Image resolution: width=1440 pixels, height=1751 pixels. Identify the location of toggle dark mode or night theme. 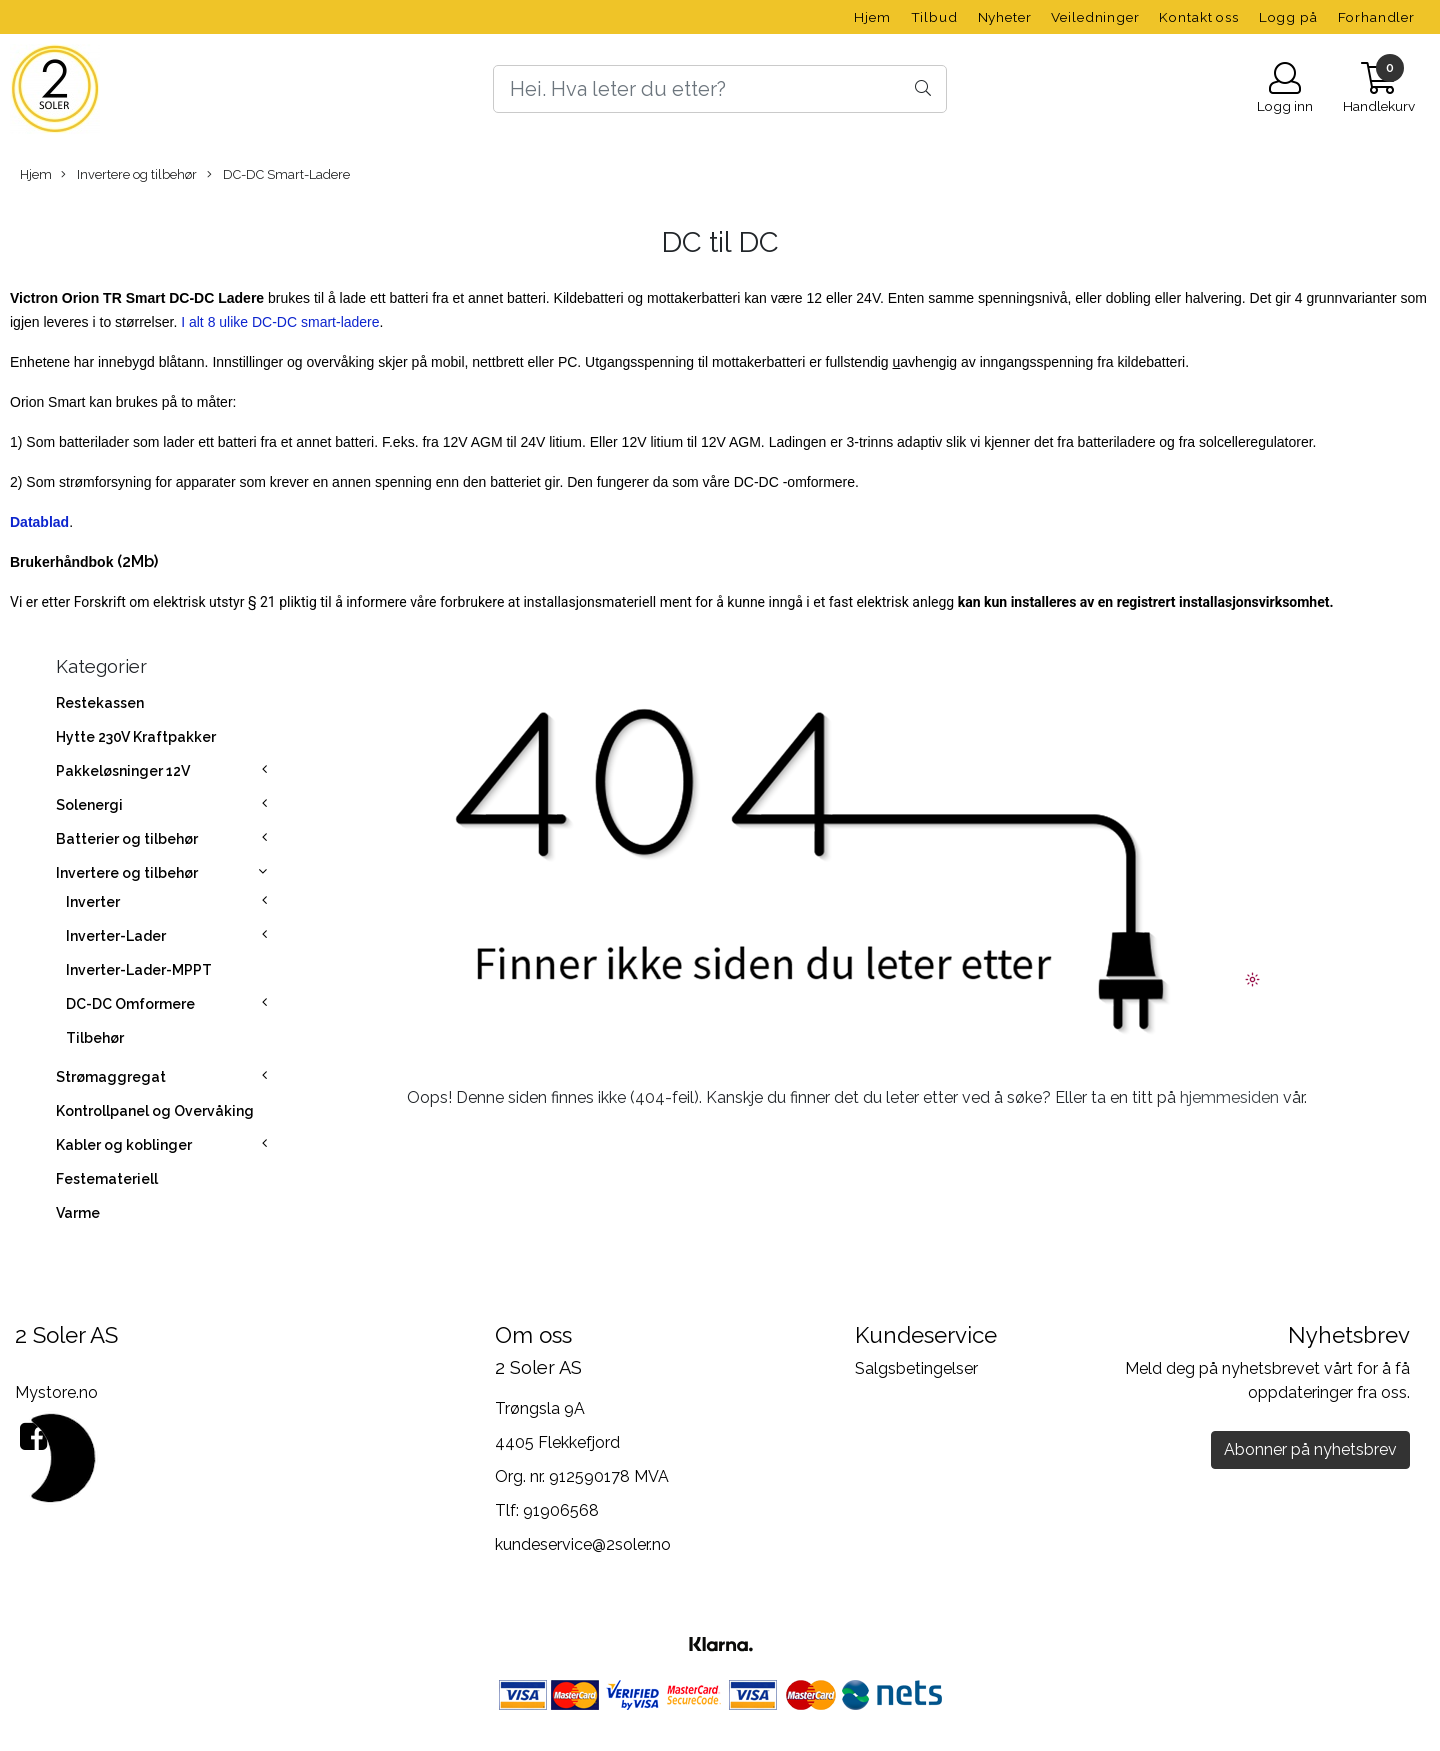
(60, 1458).